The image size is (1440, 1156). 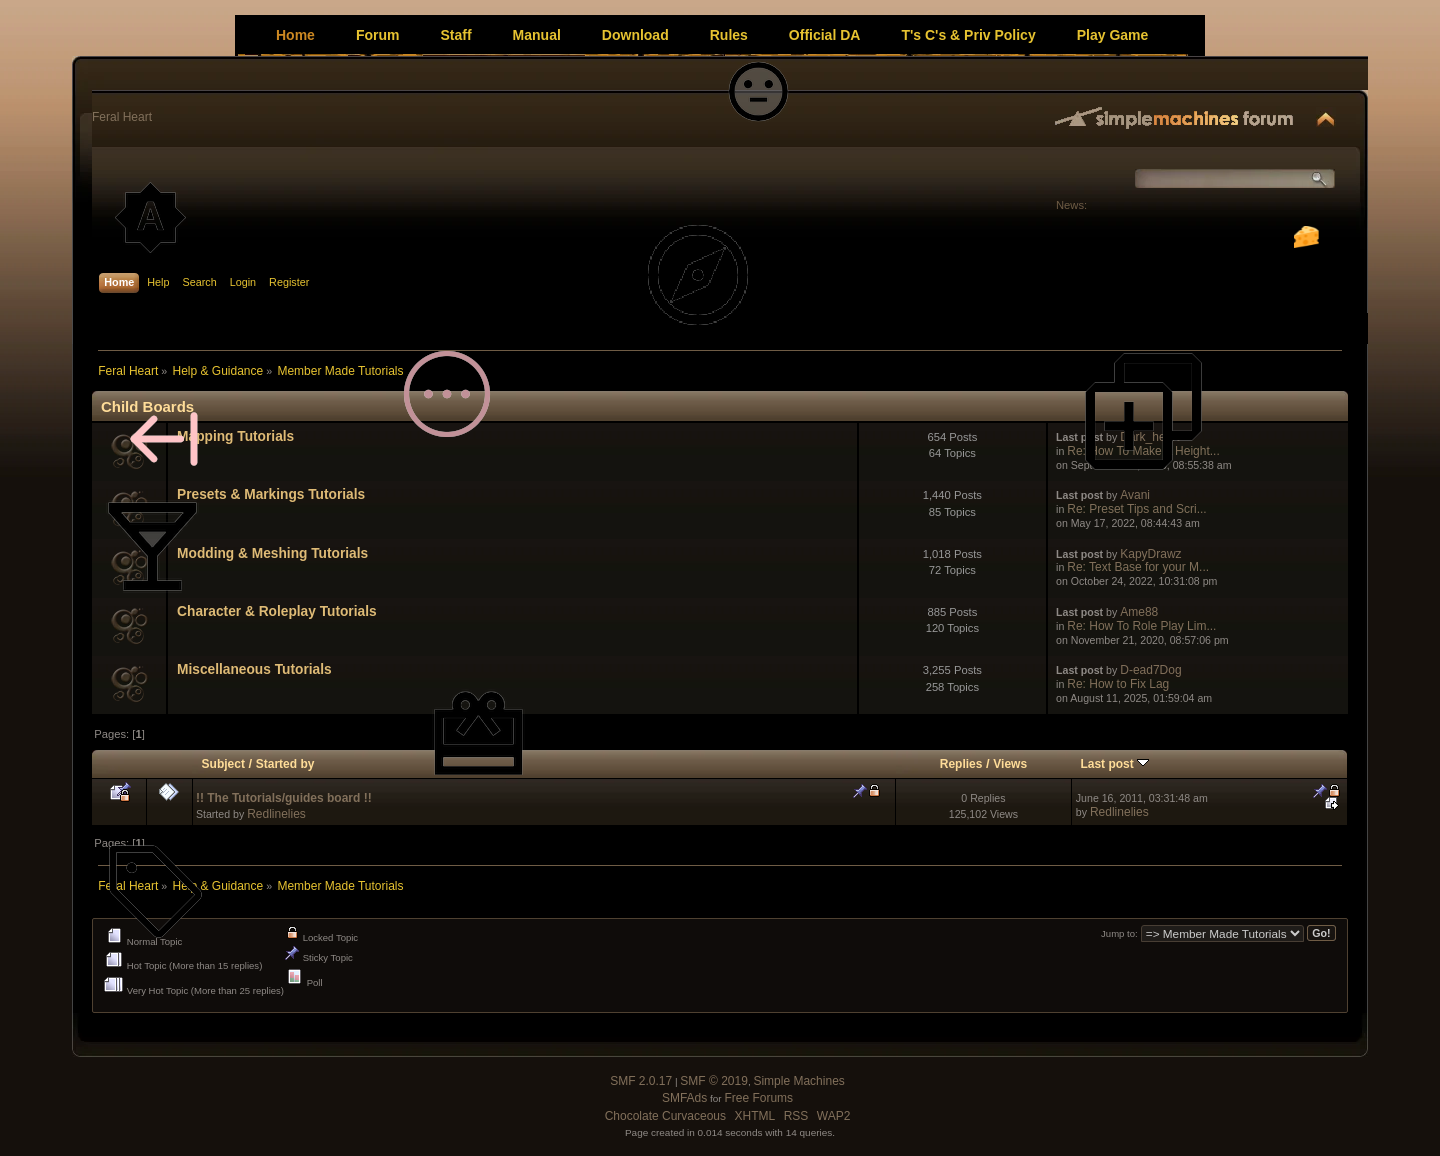 I want to click on explore nearby content or locations, so click(x=698, y=275).